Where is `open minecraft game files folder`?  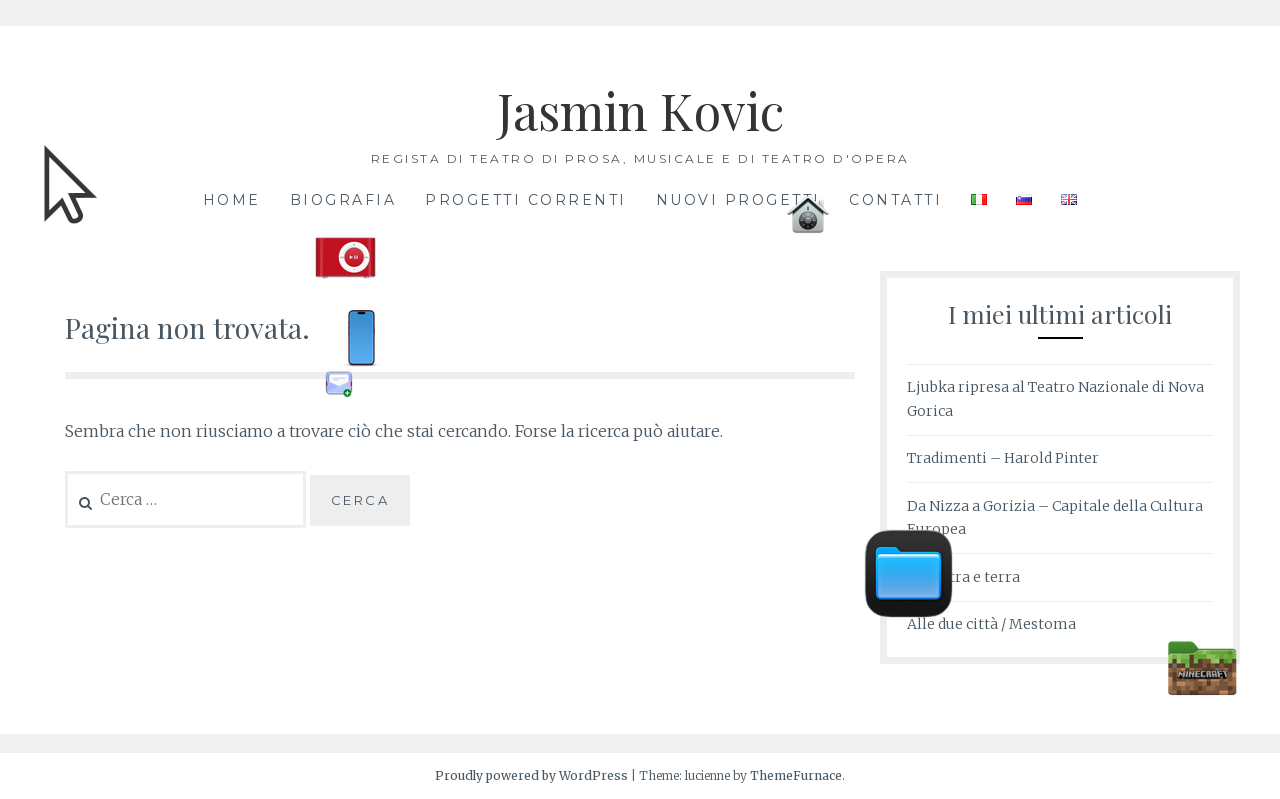 open minecraft game files folder is located at coordinates (1202, 670).